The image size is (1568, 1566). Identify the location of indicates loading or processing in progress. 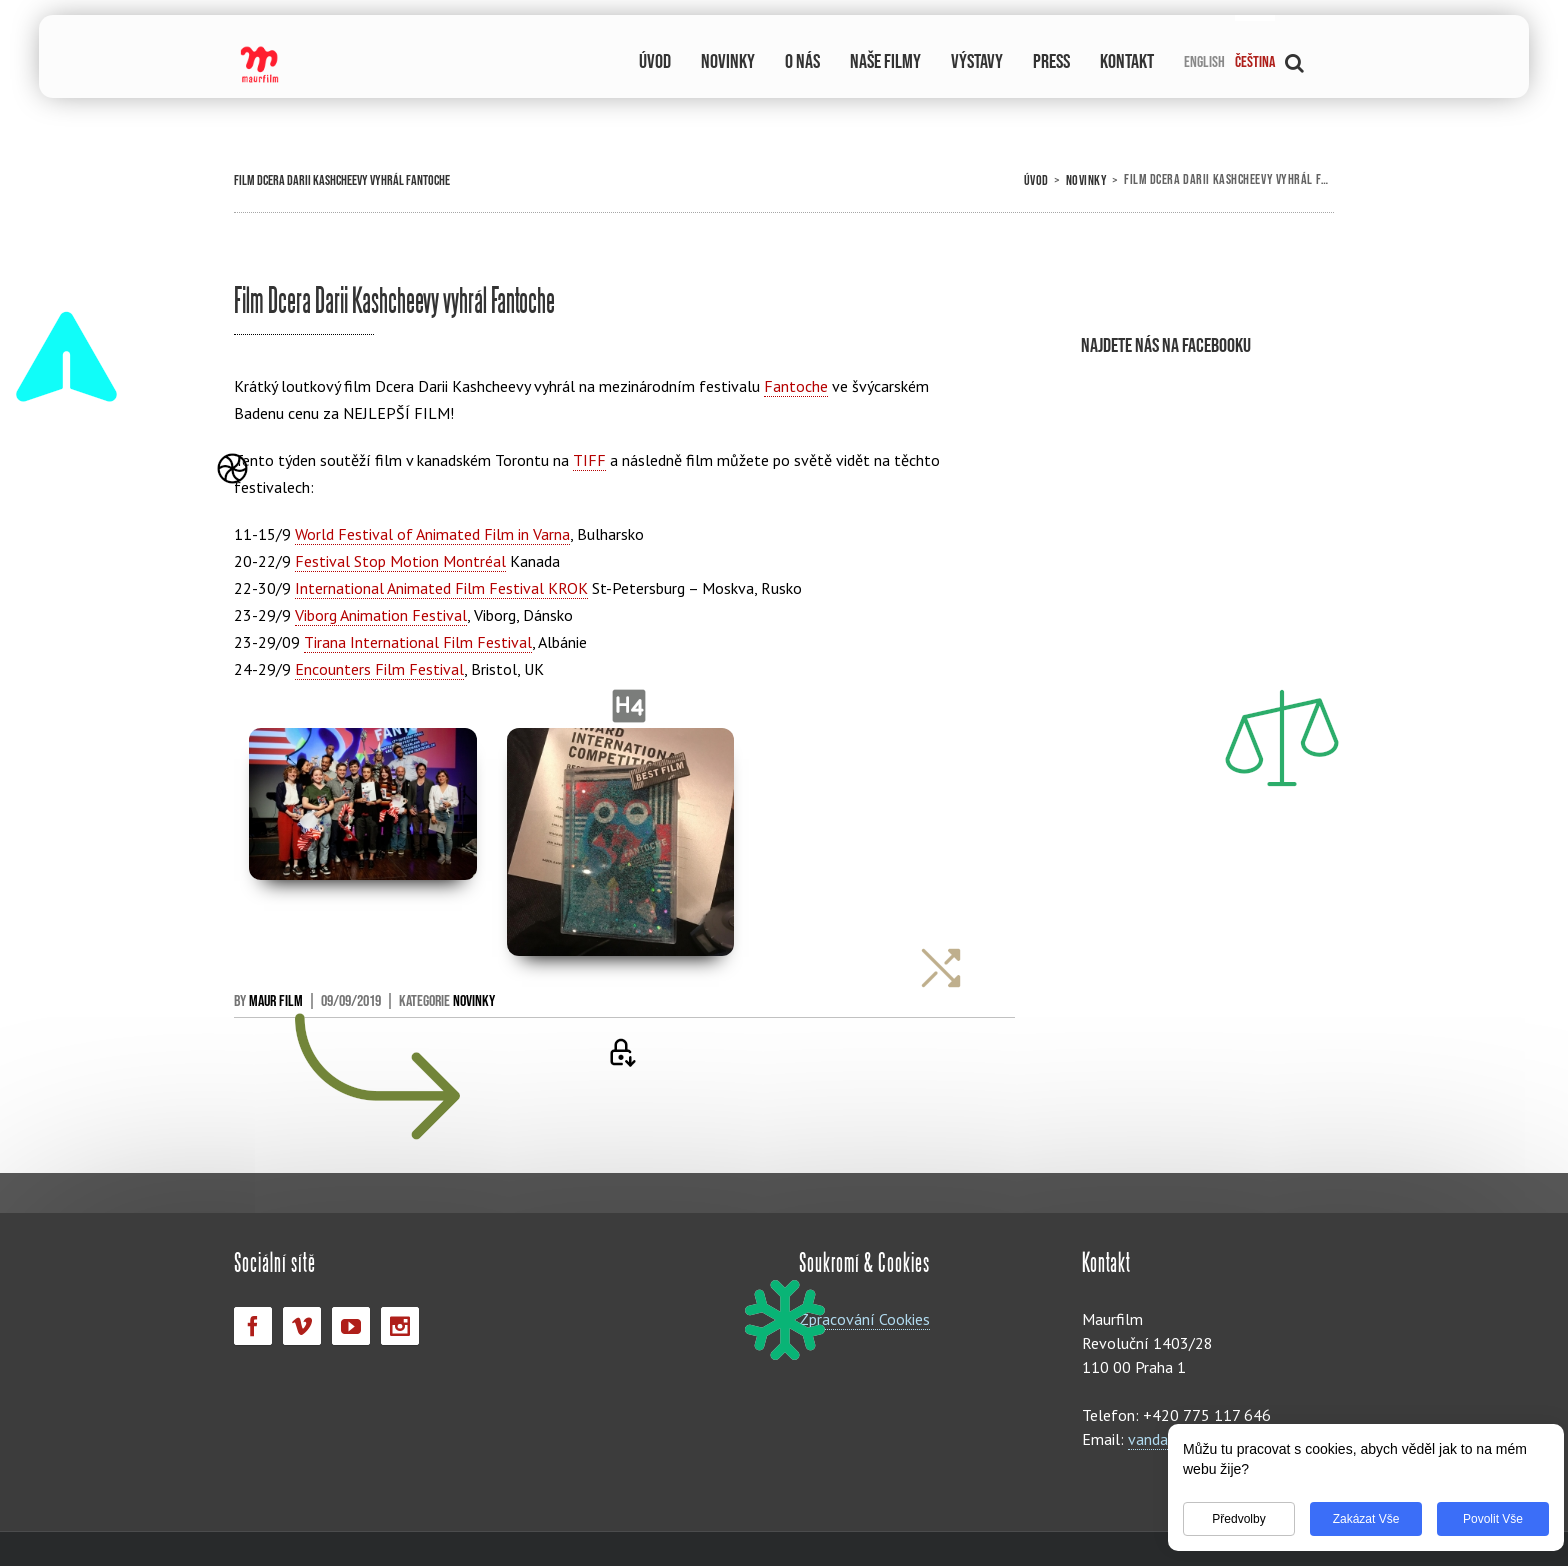
(232, 468).